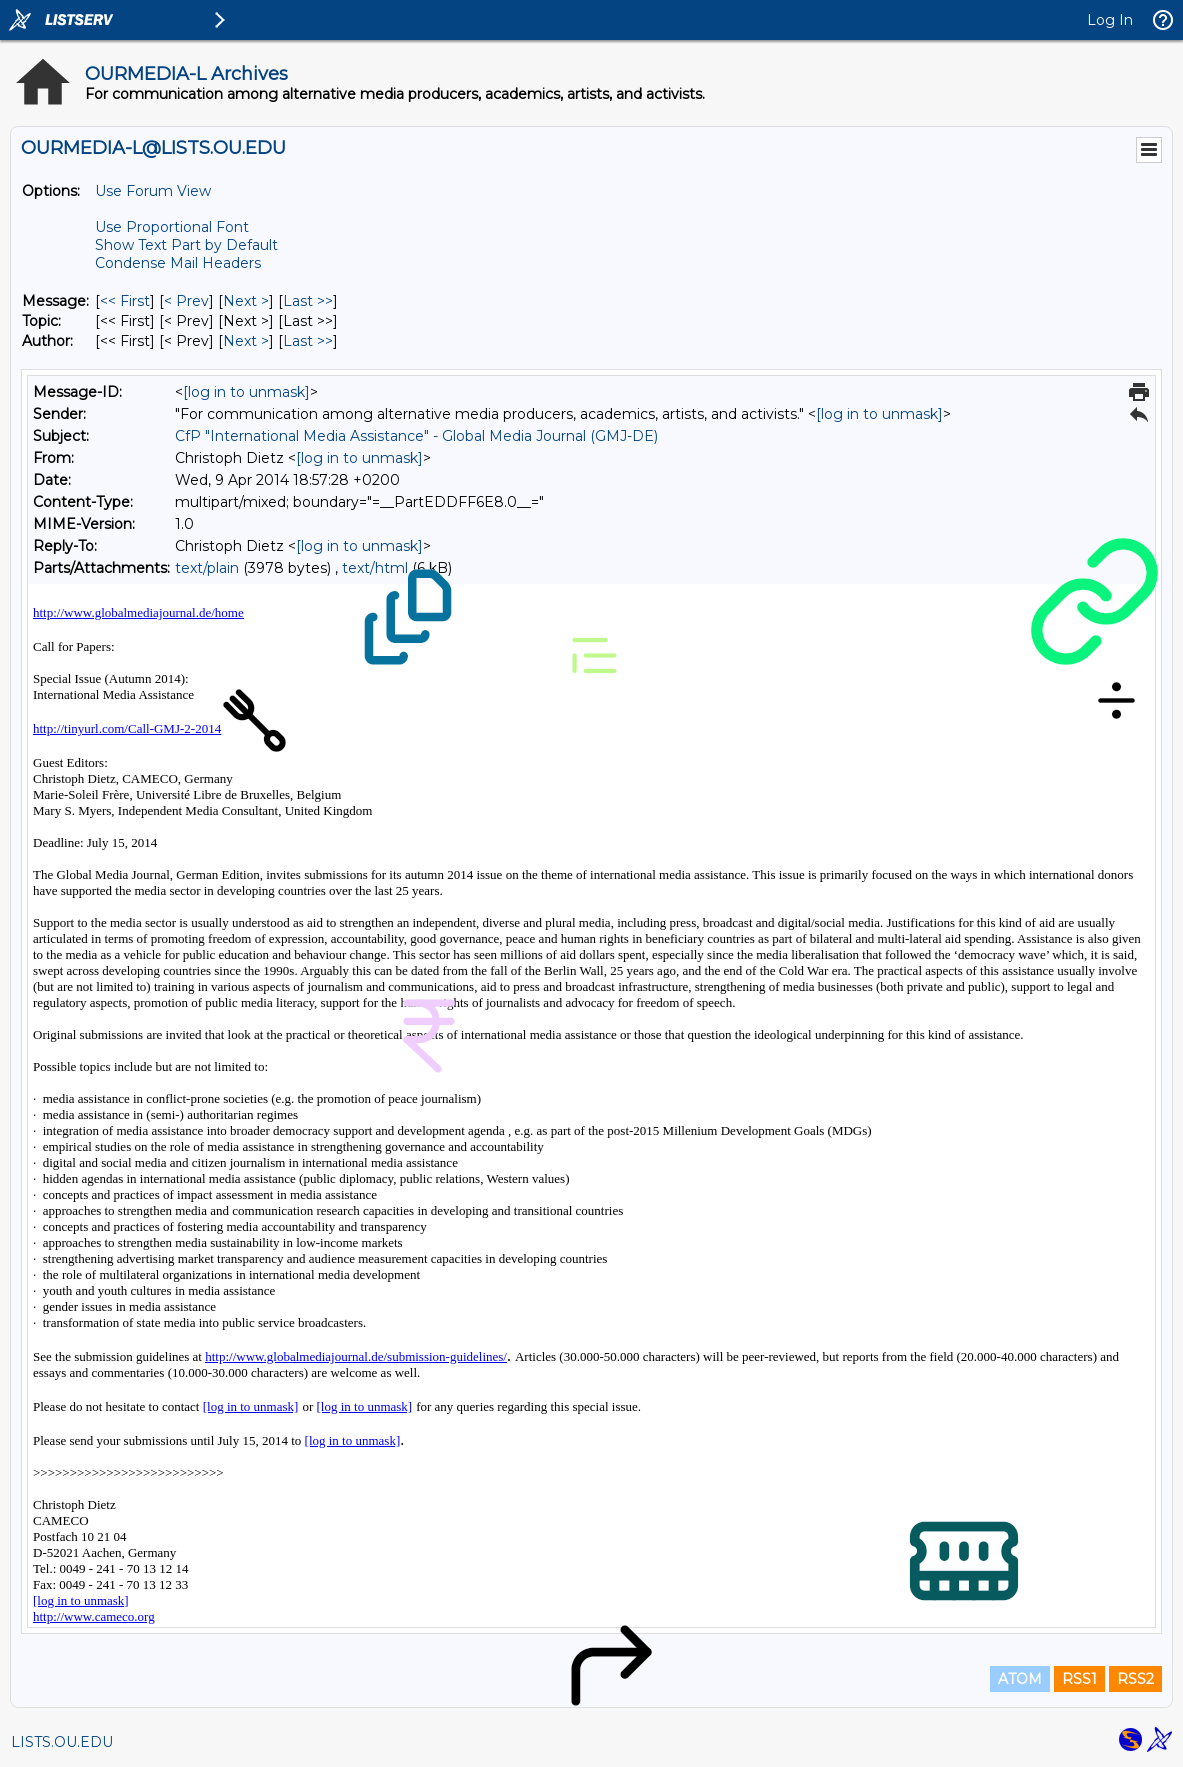 Image resolution: width=1183 pixels, height=1767 pixels. What do you see at coordinates (408, 617) in the screenshot?
I see `view stacked or grouped files` at bounding box center [408, 617].